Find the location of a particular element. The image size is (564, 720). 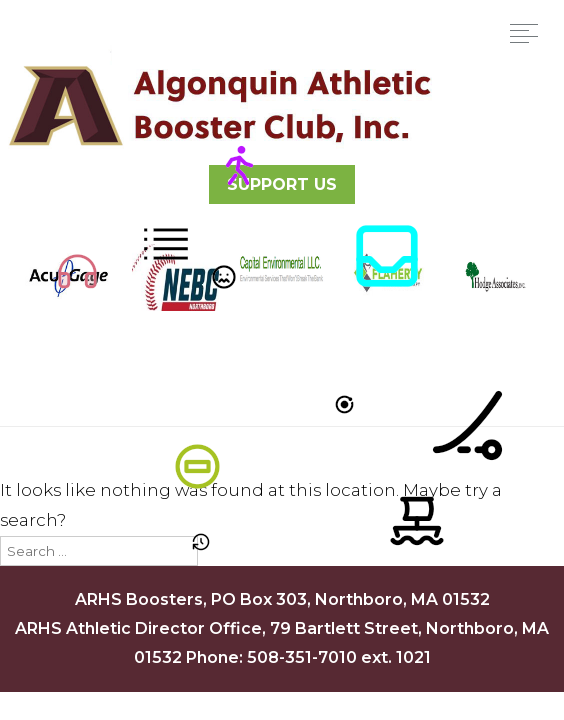

select walking as your navigation mode is located at coordinates (239, 165).